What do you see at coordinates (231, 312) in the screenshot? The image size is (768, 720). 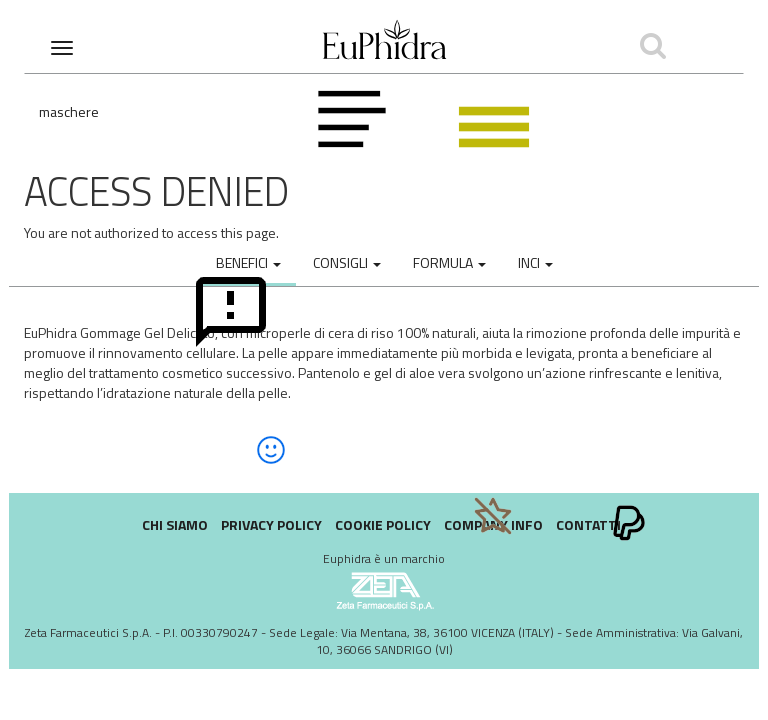 I see `submit feedback or report an issue` at bounding box center [231, 312].